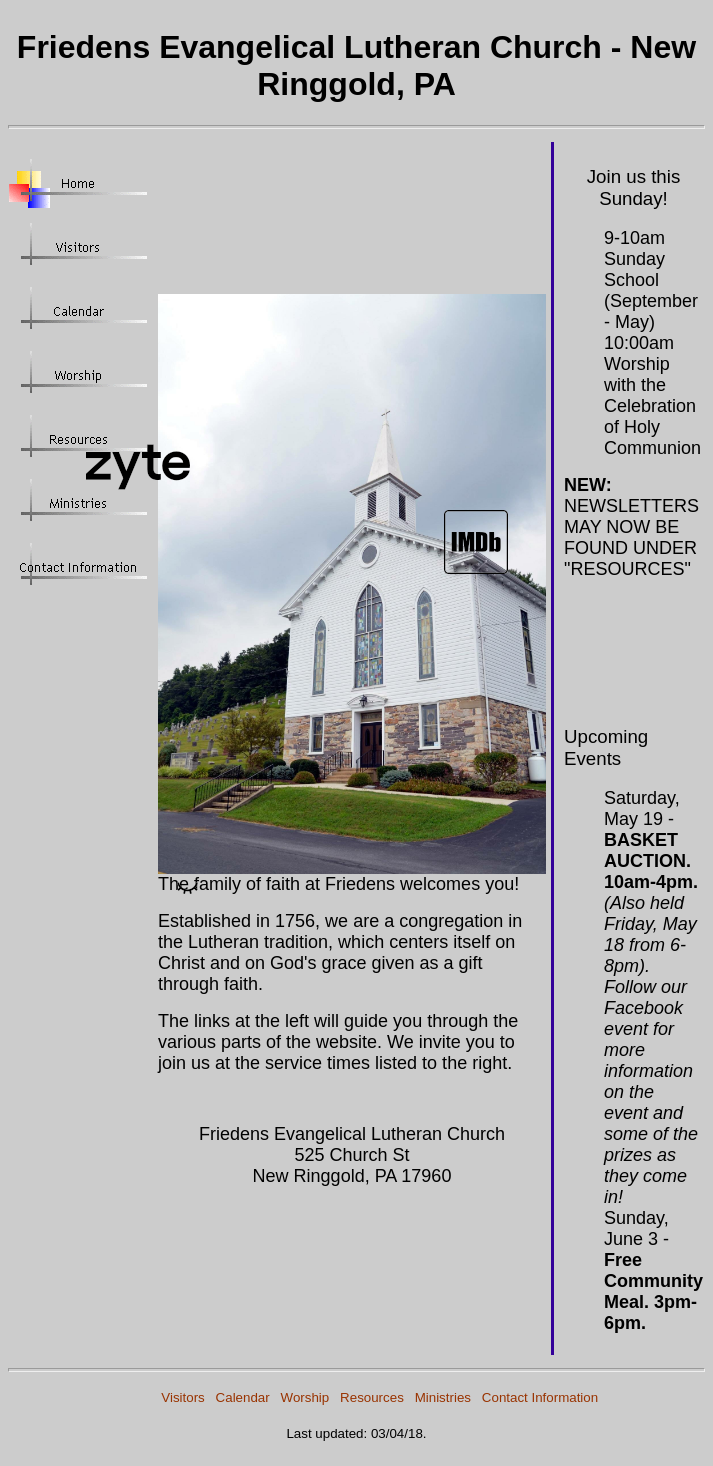  Describe the element at coordinates (138, 467) in the screenshot. I see `Zyte company logo` at that location.